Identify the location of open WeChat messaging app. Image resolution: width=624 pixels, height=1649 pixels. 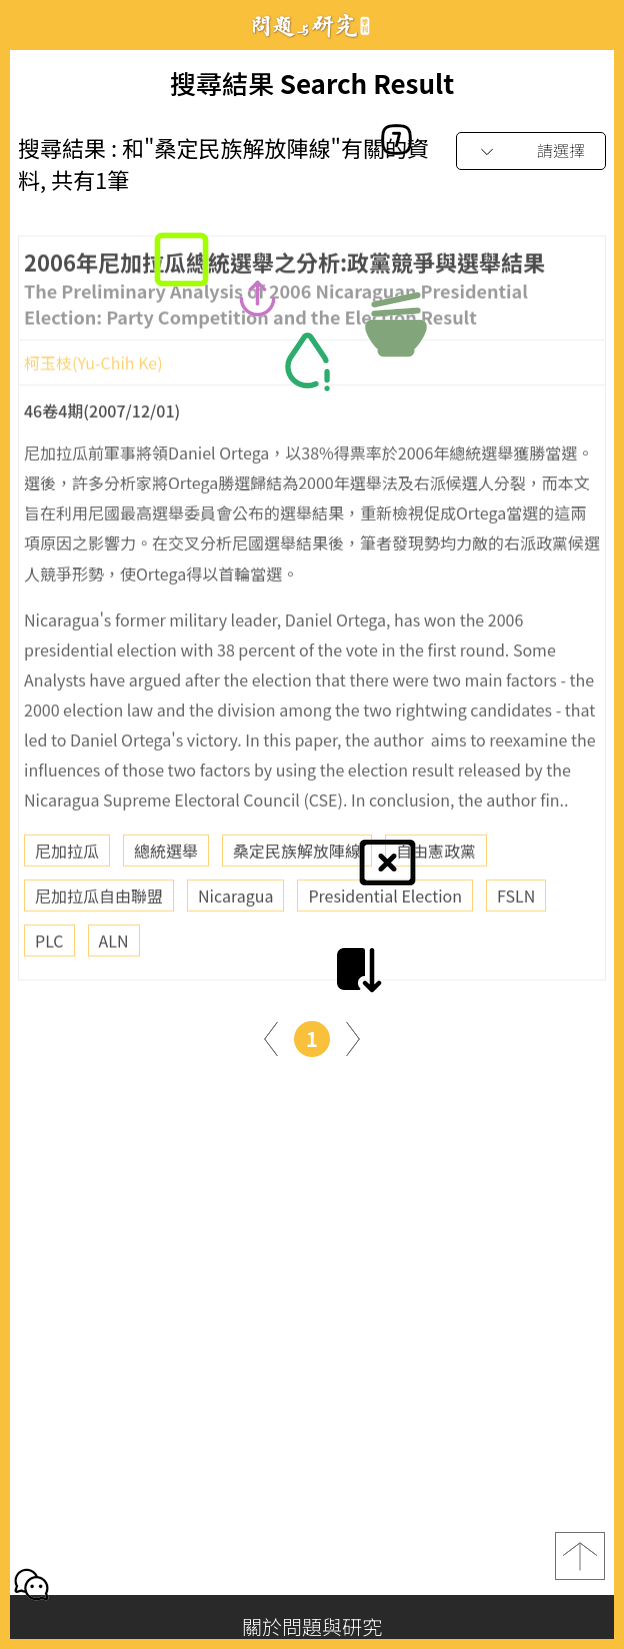
(31, 1584).